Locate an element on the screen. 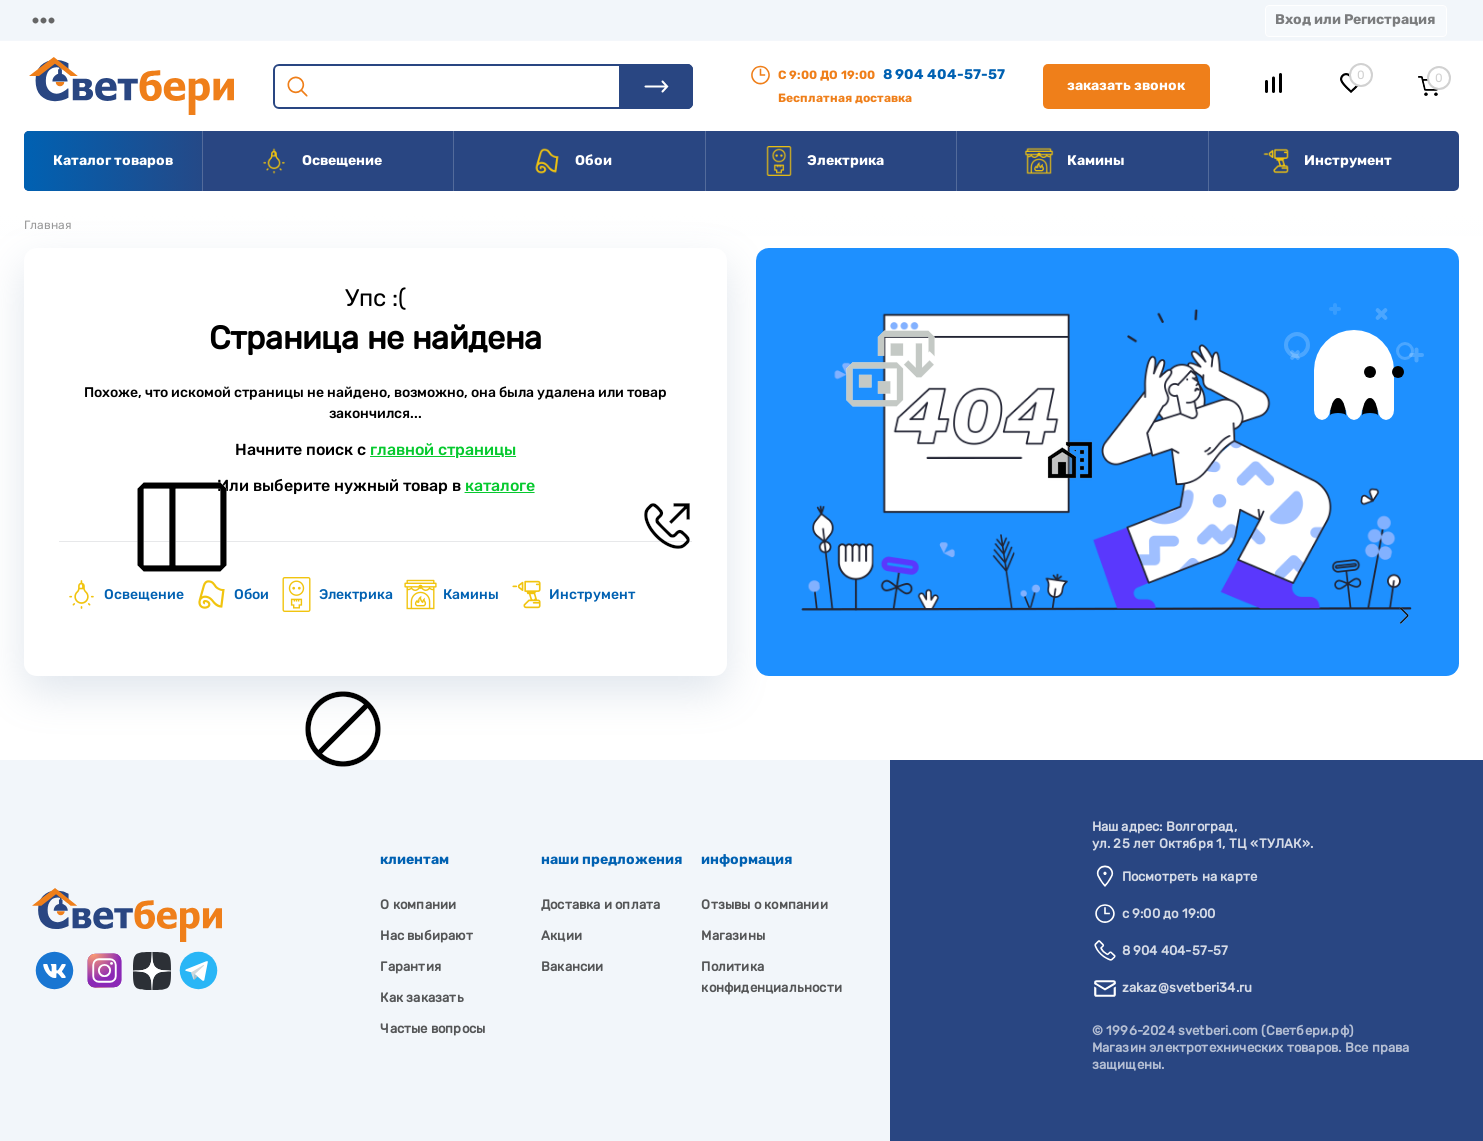  switch between home and office work modes is located at coordinates (1070, 460).